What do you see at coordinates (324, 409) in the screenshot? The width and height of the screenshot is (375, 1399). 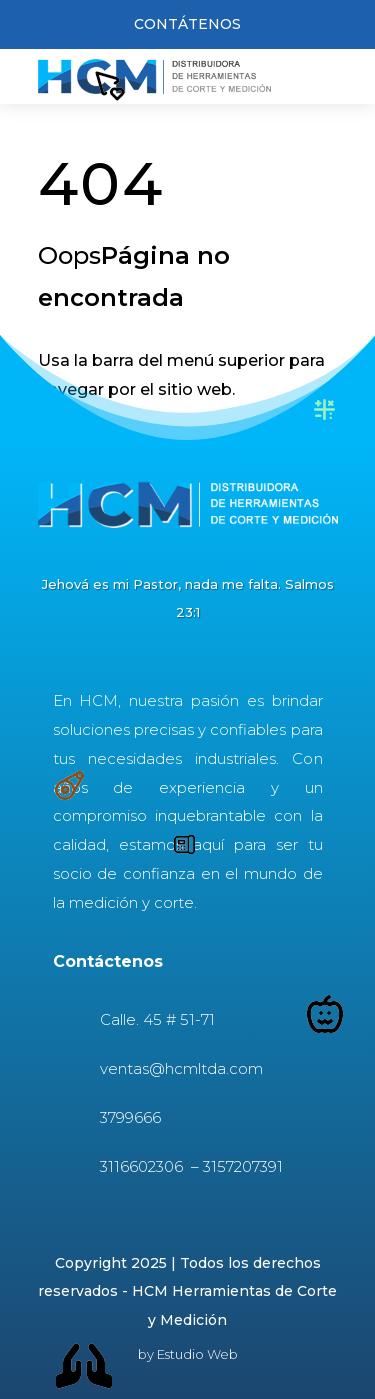 I see `open calculator or math tools` at bounding box center [324, 409].